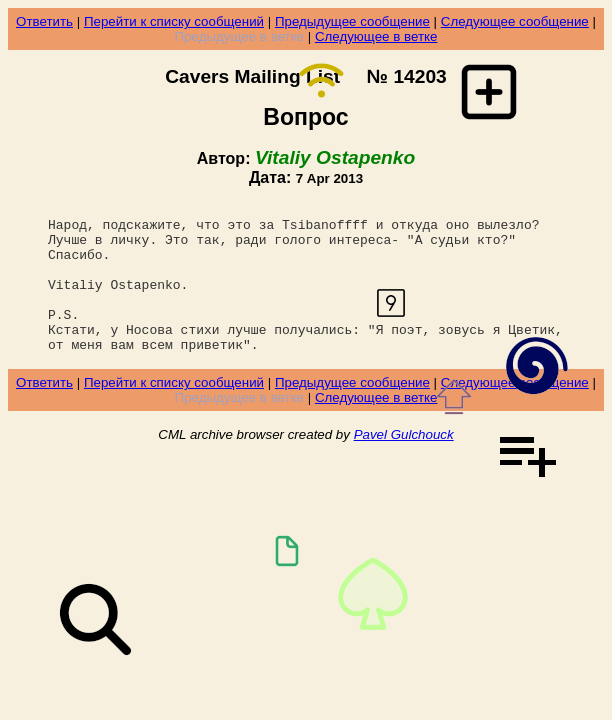  What do you see at coordinates (321, 80) in the screenshot?
I see `indicates strong wifi connection` at bounding box center [321, 80].